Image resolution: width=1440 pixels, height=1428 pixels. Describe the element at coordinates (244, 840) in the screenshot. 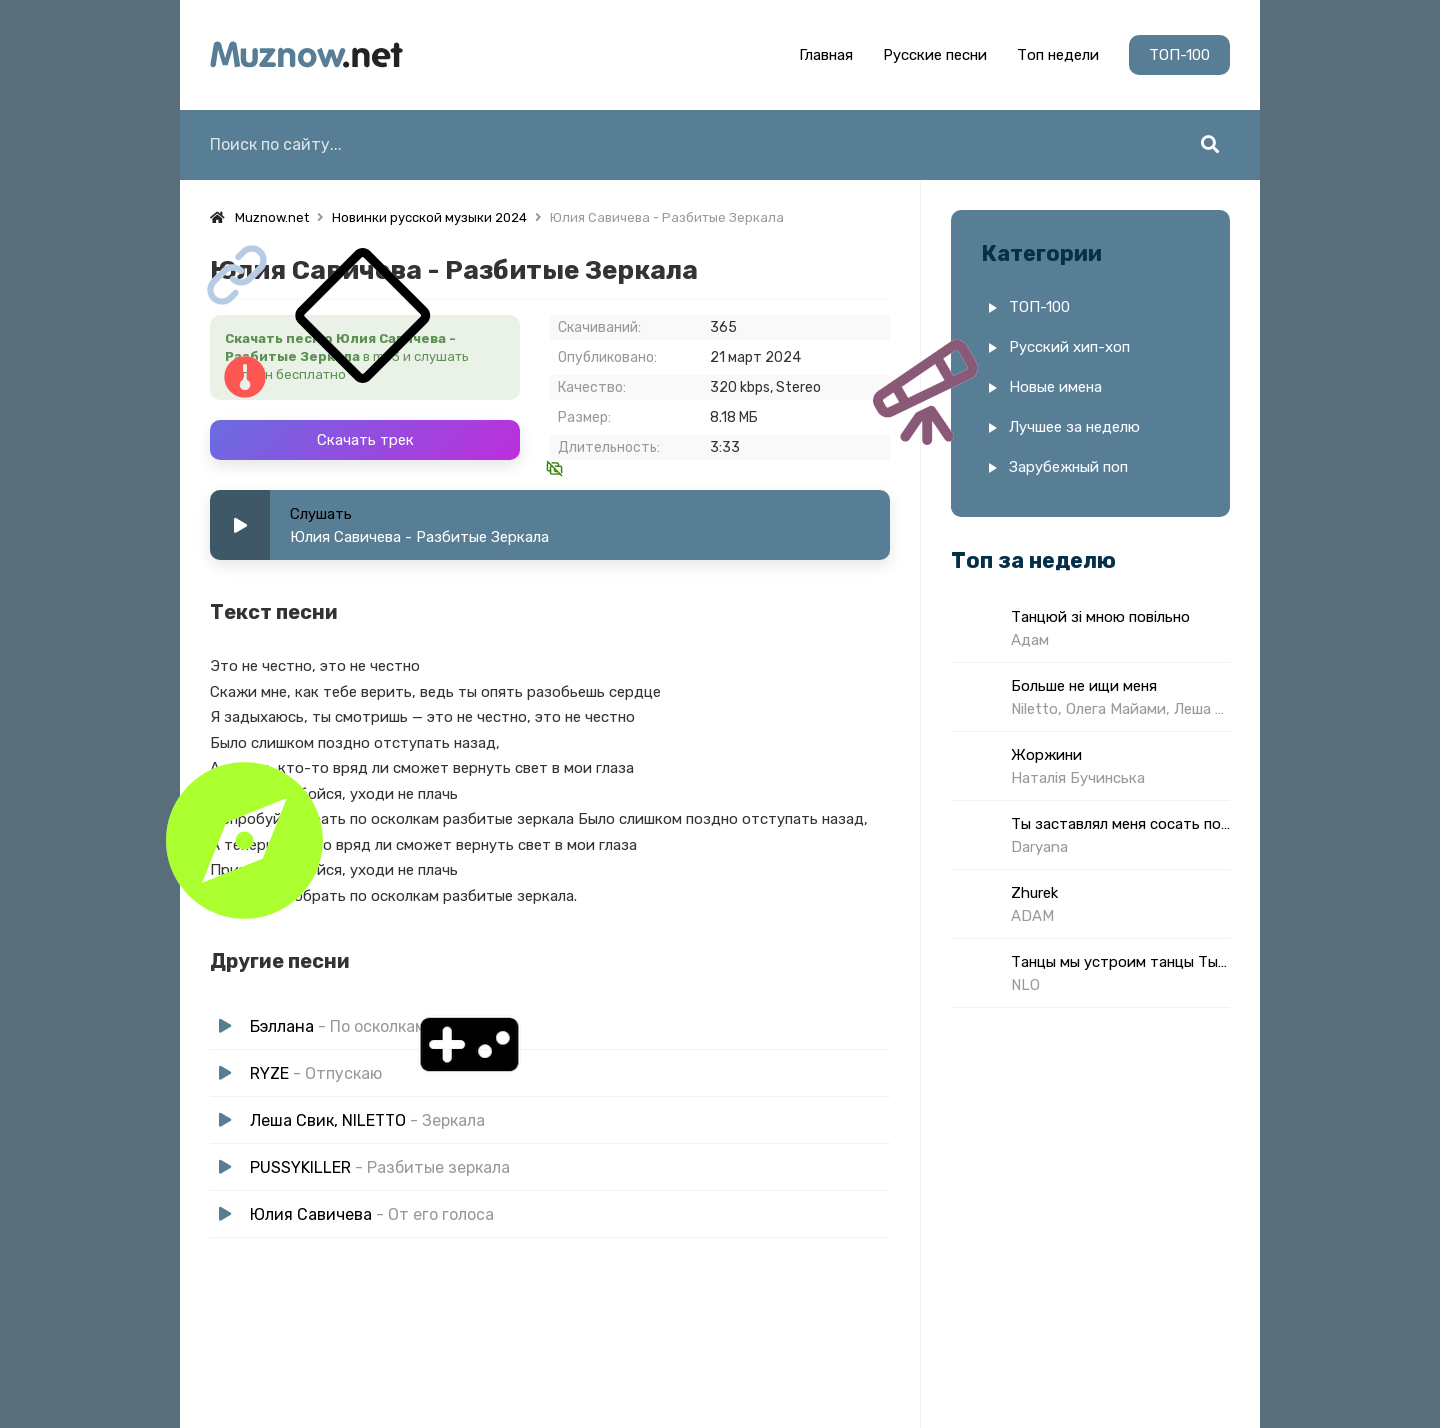

I see `access navigation or direction features` at that location.